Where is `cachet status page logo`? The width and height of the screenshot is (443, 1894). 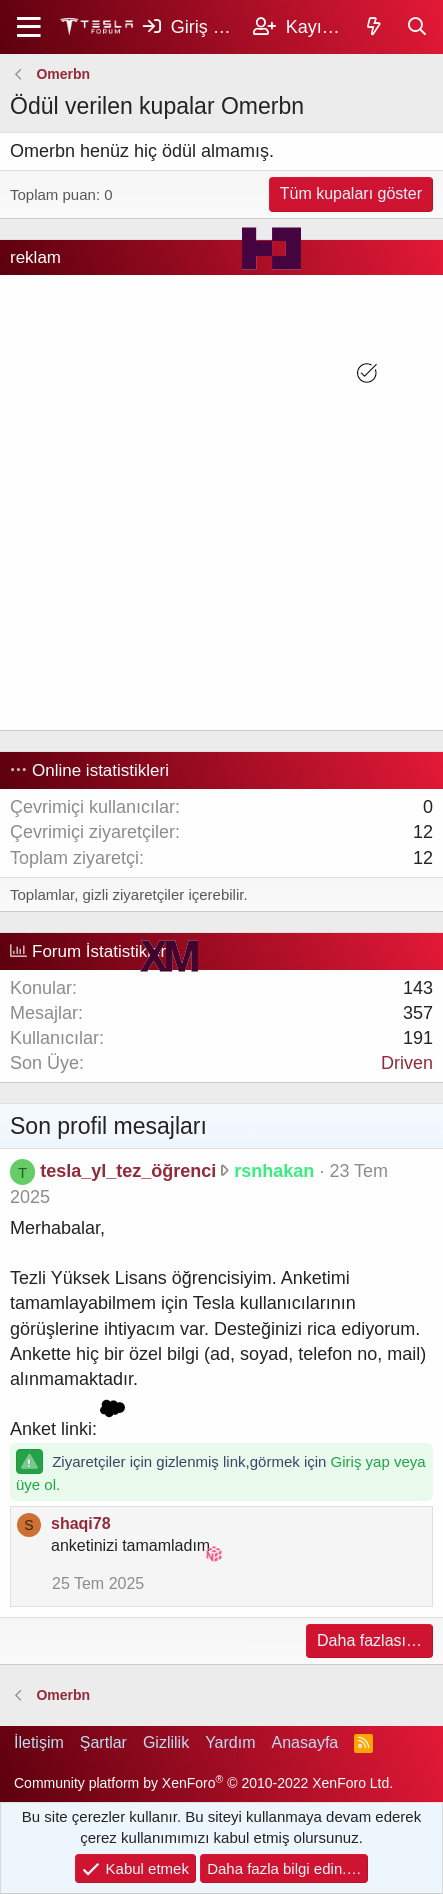
cachet status page logo is located at coordinates (367, 373).